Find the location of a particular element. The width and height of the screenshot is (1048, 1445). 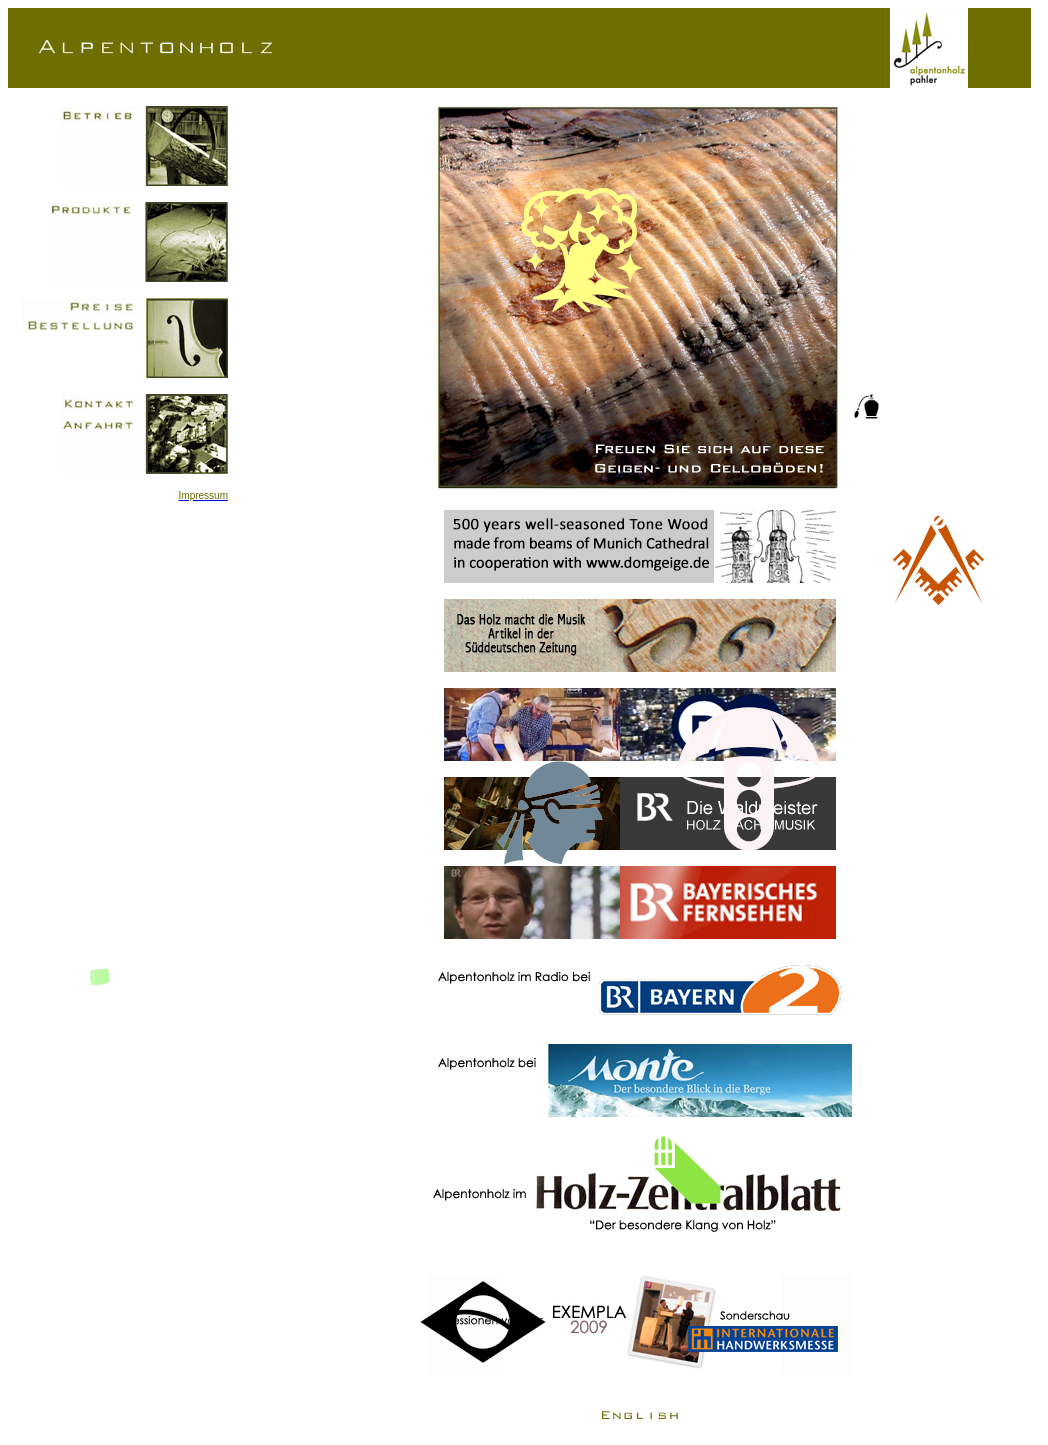

indicates sleep mode or rest state is located at coordinates (100, 977).